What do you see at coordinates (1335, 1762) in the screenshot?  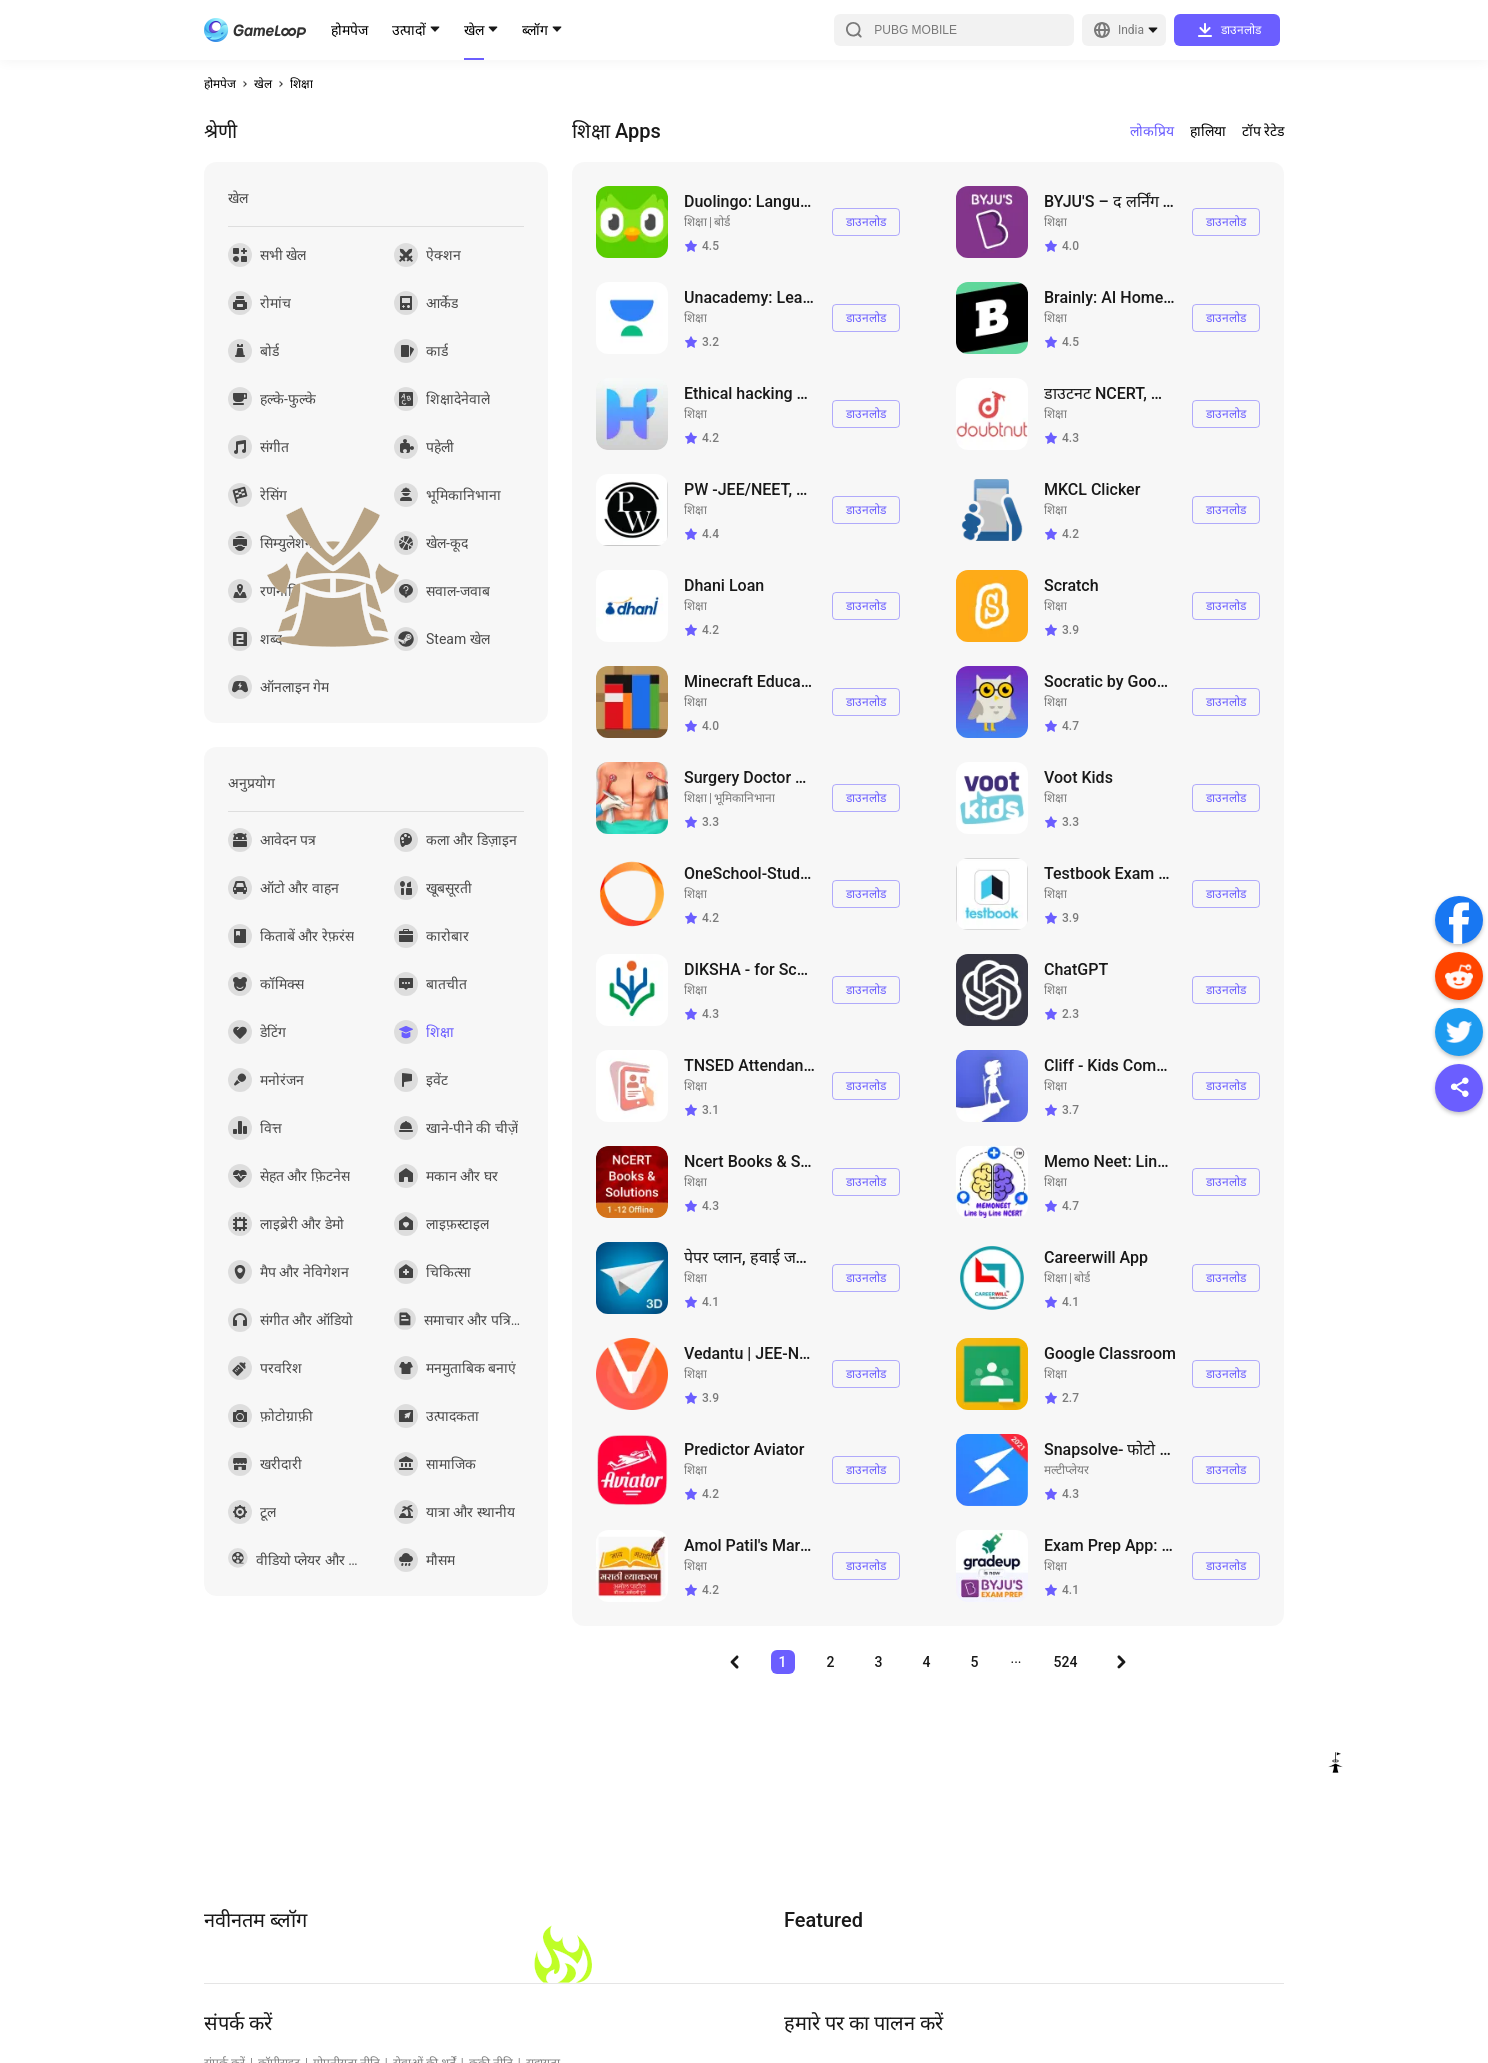 I see `navigate to objective marker` at bounding box center [1335, 1762].